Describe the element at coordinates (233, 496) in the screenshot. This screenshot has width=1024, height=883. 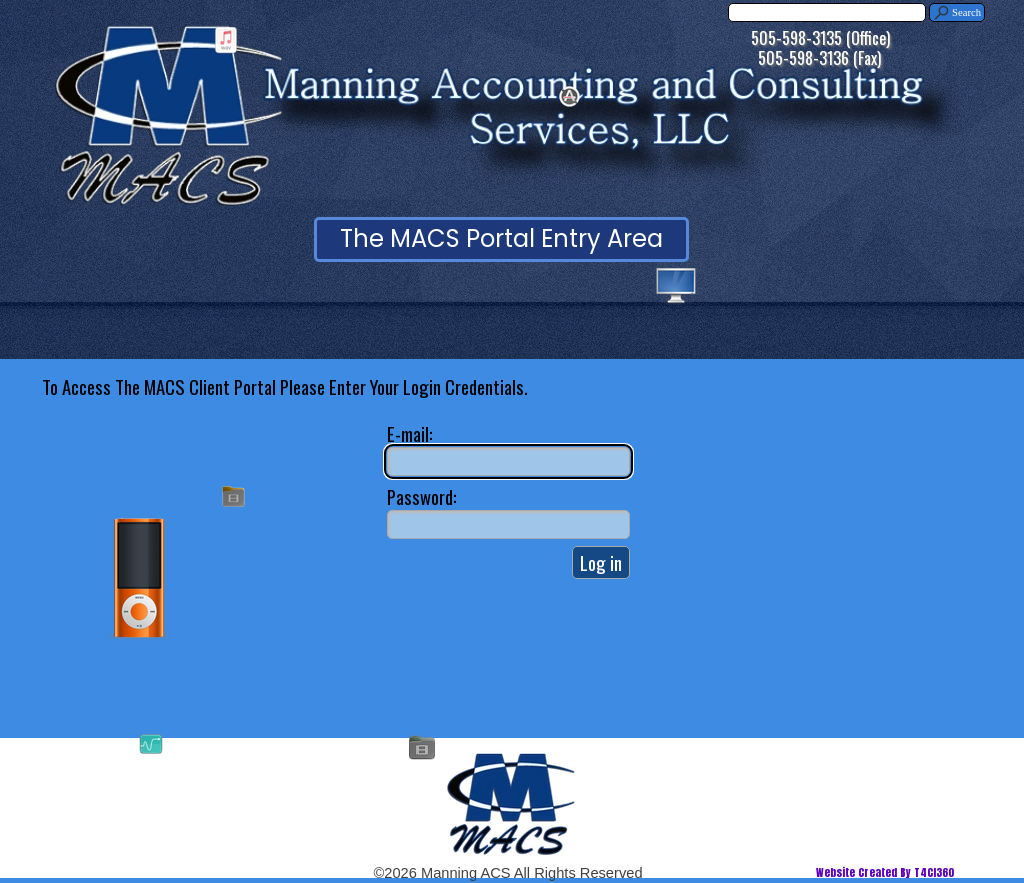
I see `open your videos folder` at that location.